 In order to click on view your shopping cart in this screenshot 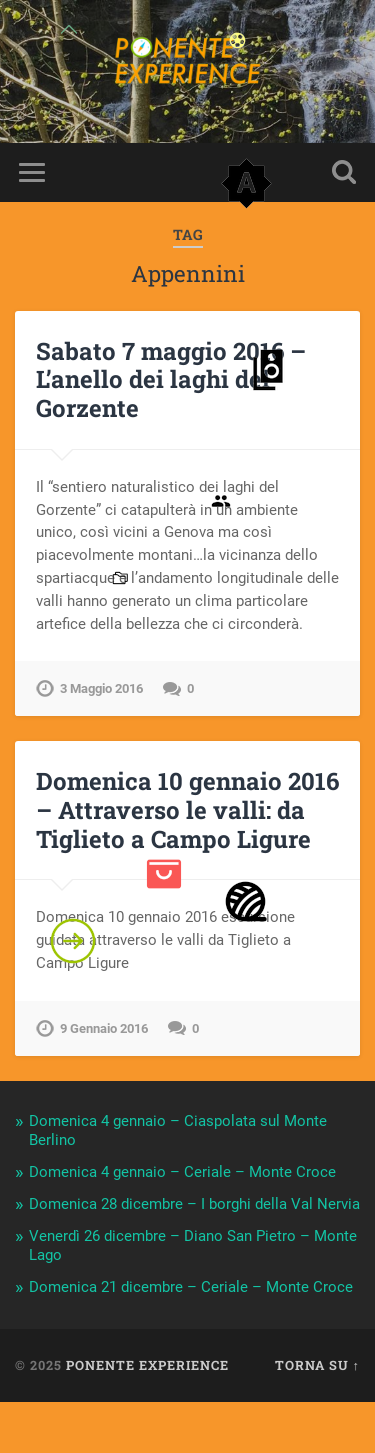, I will do `click(164, 874)`.